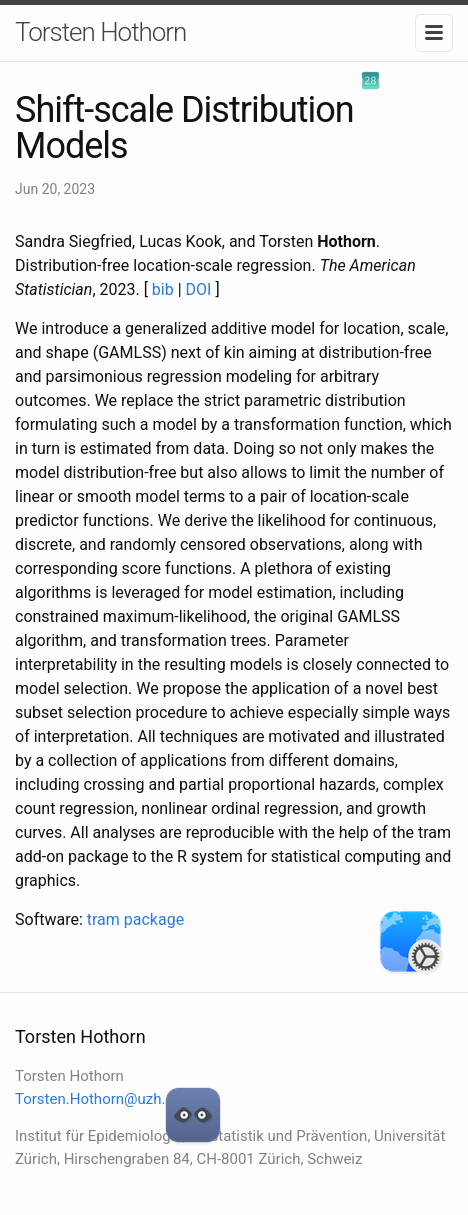 This screenshot has height=1215, width=468. What do you see at coordinates (193, 1115) in the screenshot?
I see `open mockoon api mocking application` at bounding box center [193, 1115].